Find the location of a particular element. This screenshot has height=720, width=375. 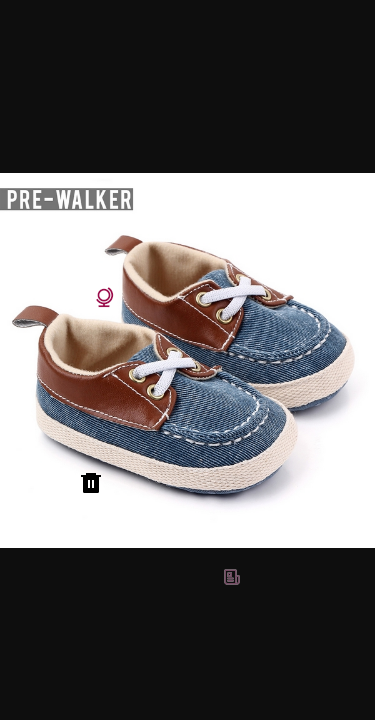

view global or worldwide settings is located at coordinates (104, 297).